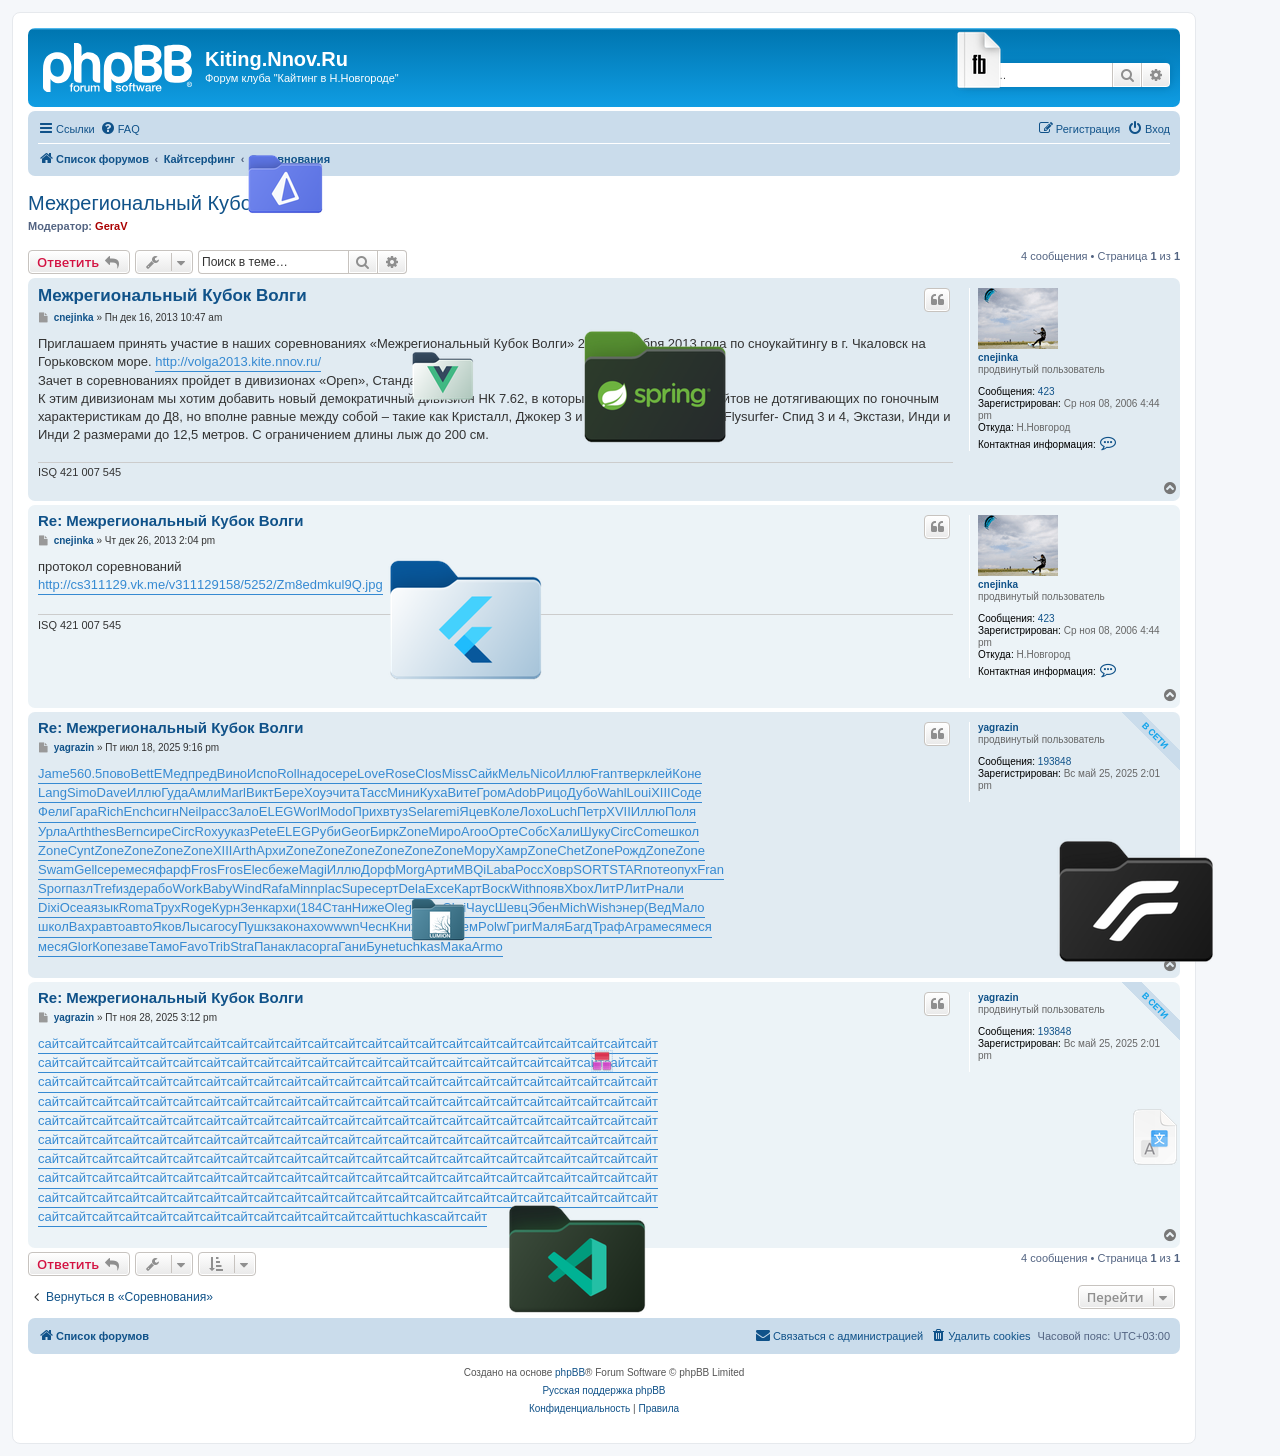 Image resolution: width=1280 pixels, height=1456 pixels. I want to click on select all items in the current view, so click(602, 1061).